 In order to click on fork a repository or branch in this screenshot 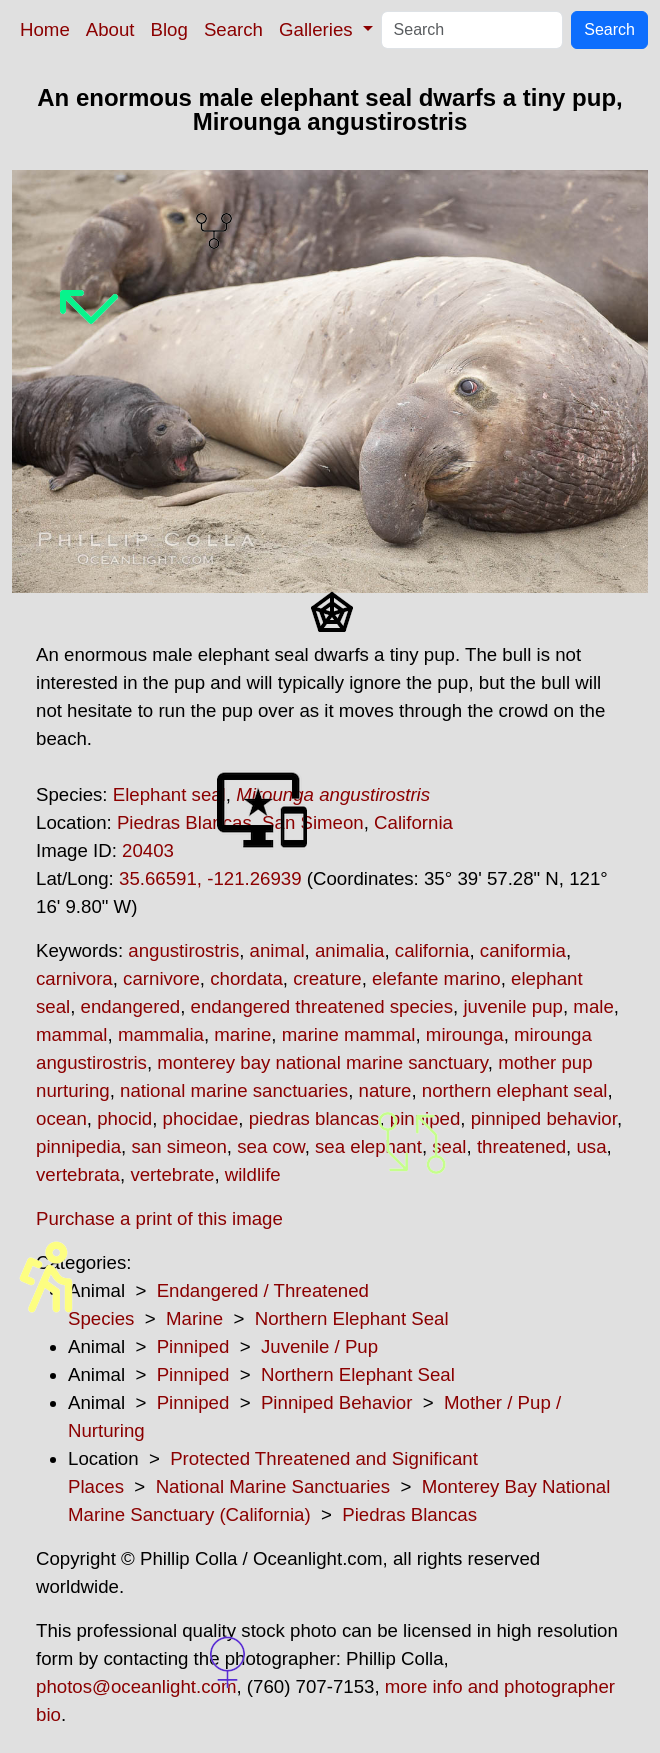, I will do `click(214, 231)`.